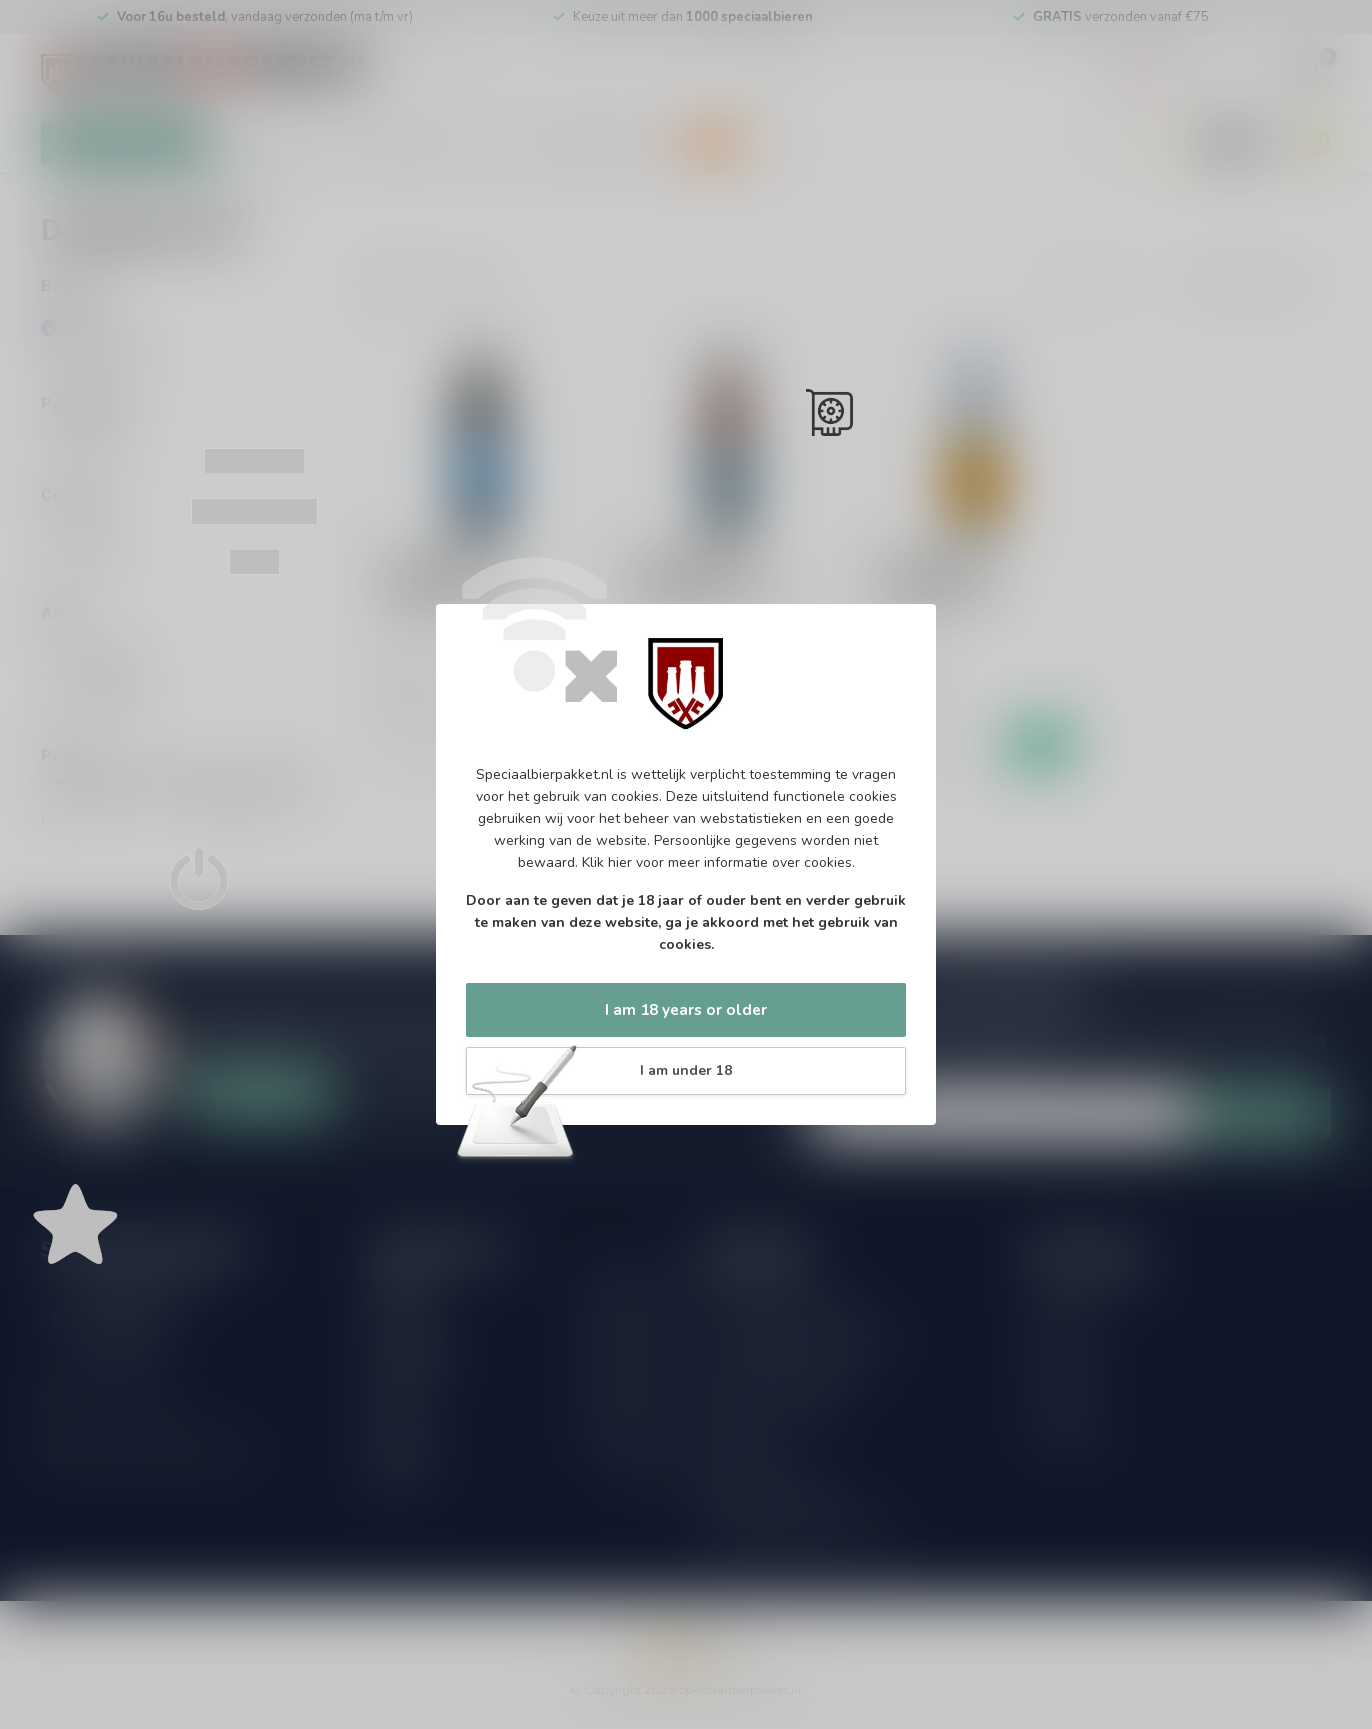 The image size is (1372, 1729). What do you see at coordinates (199, 881) in the screenshot?
I see `shut down or power off the device` at bounding box center [199, 881].